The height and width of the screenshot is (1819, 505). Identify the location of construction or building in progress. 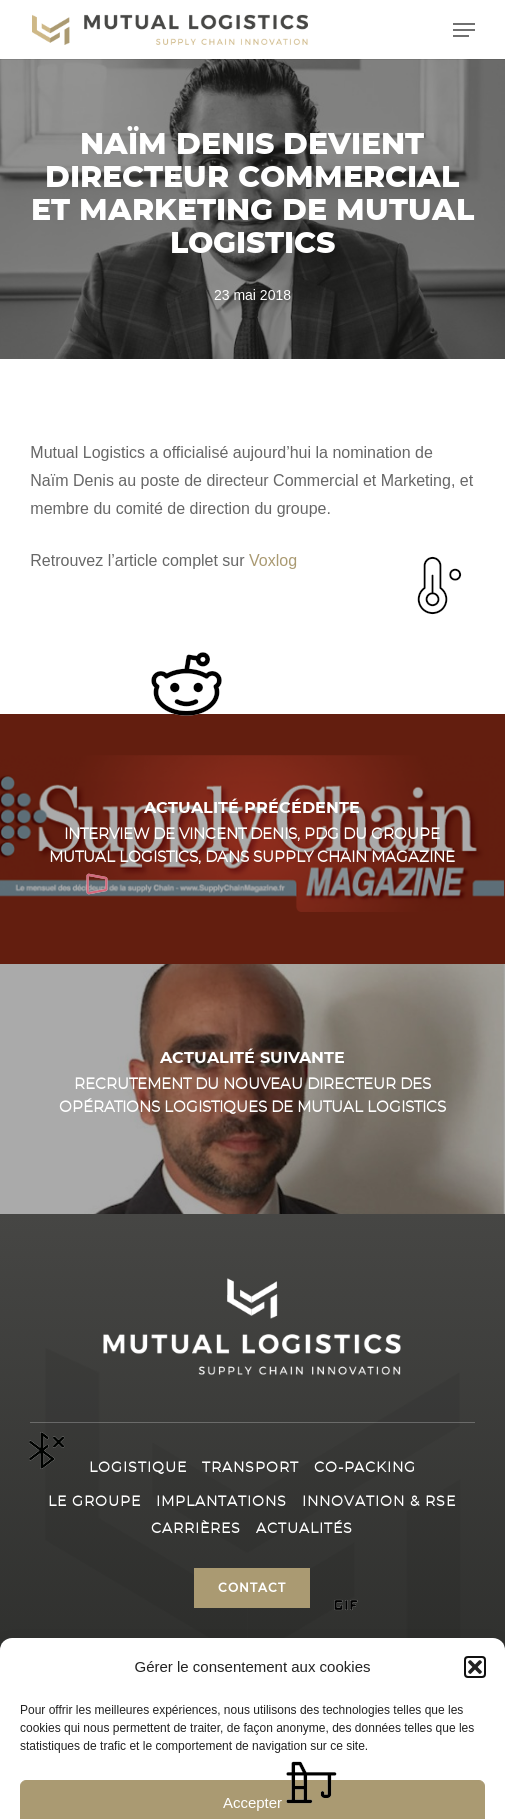
(310, 1782).